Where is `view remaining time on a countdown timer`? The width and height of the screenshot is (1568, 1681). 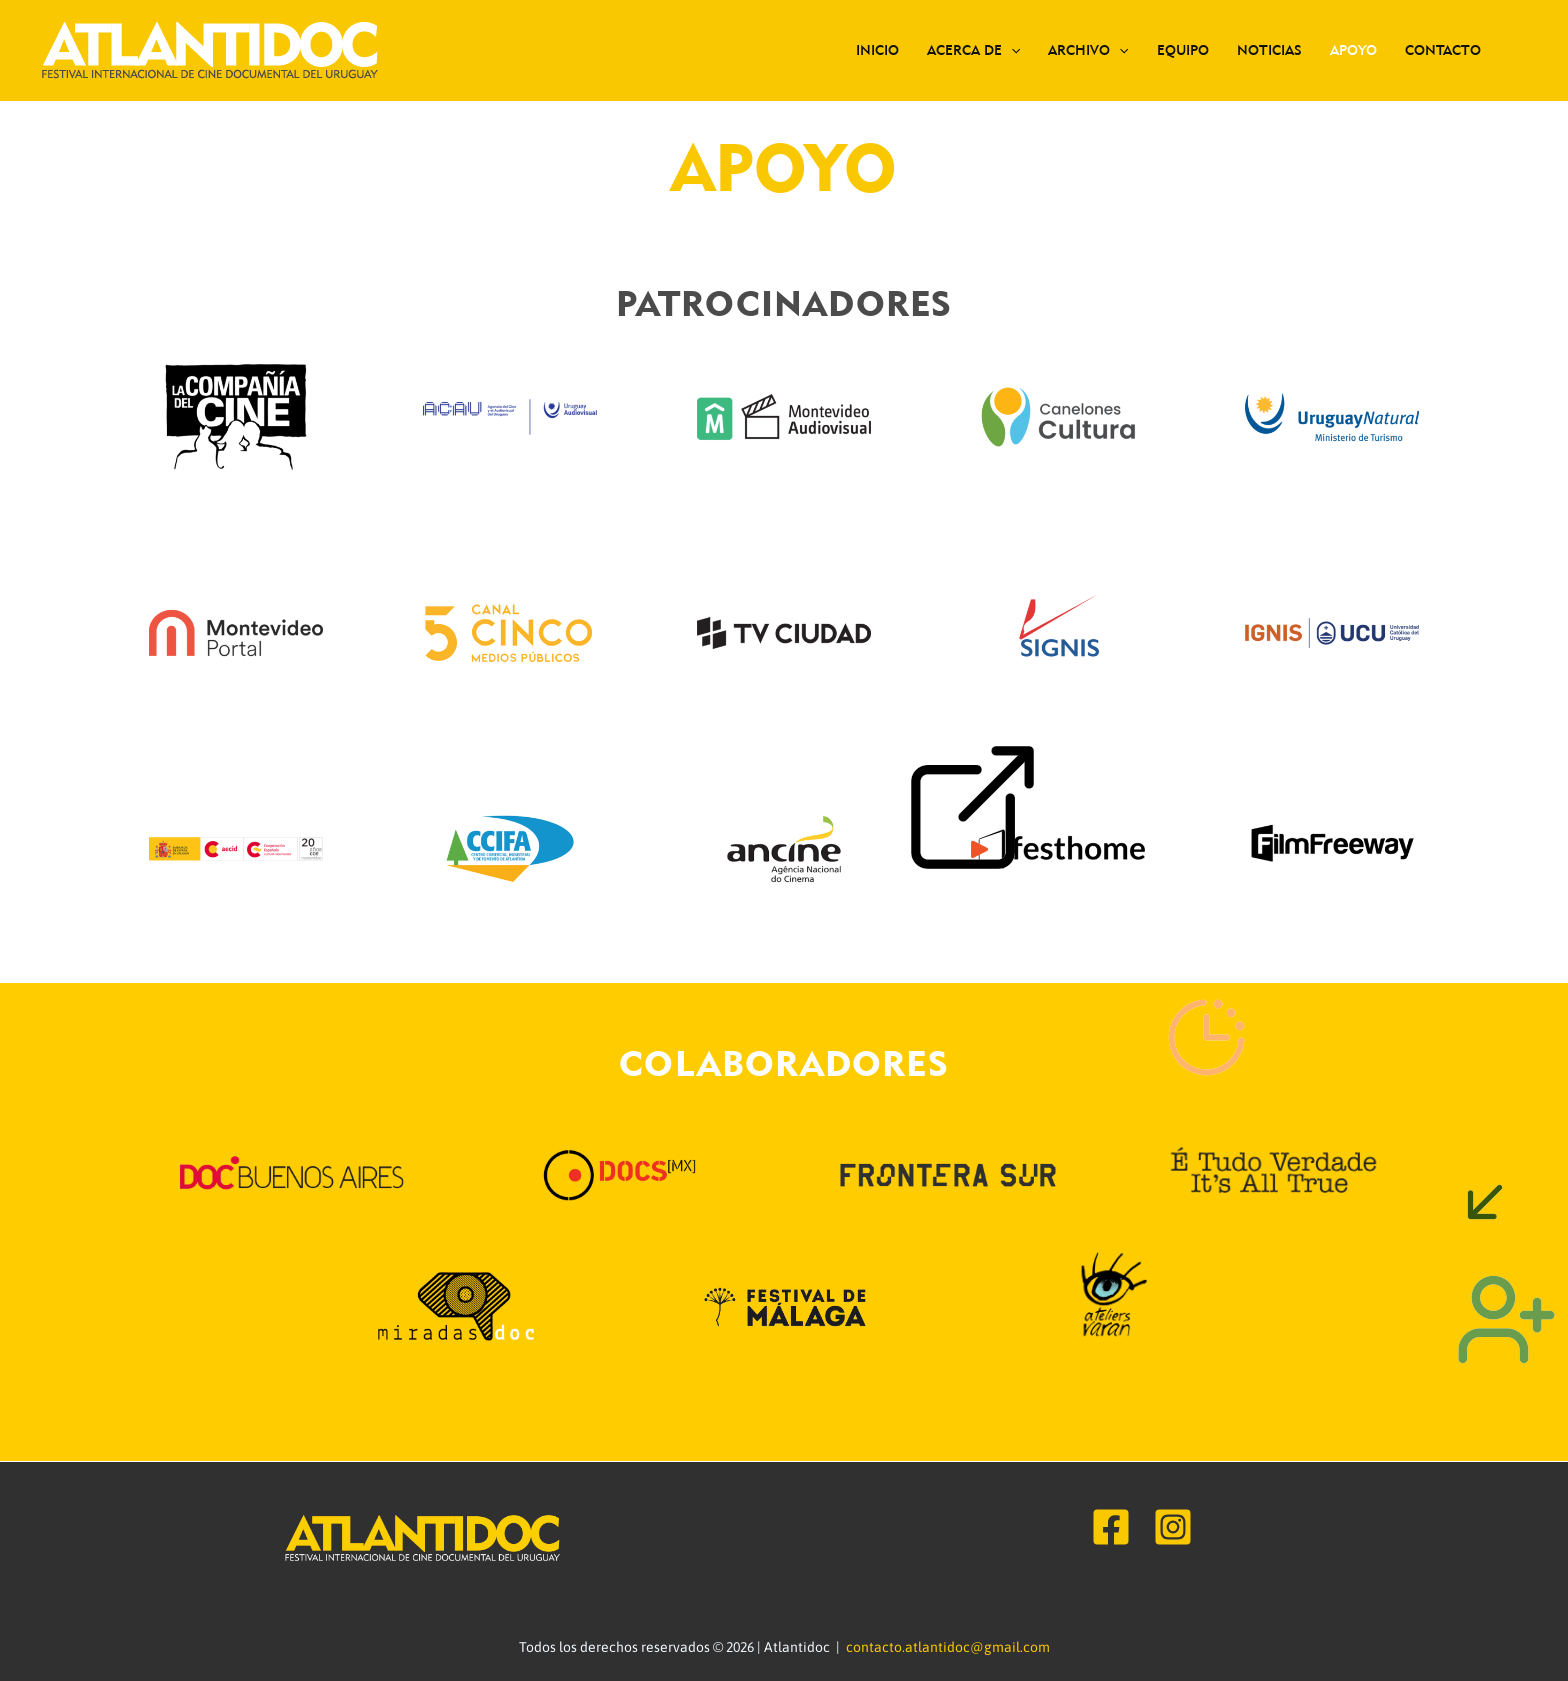
view remaining time on a countdown timer is located at coordinates (1206, 1037).